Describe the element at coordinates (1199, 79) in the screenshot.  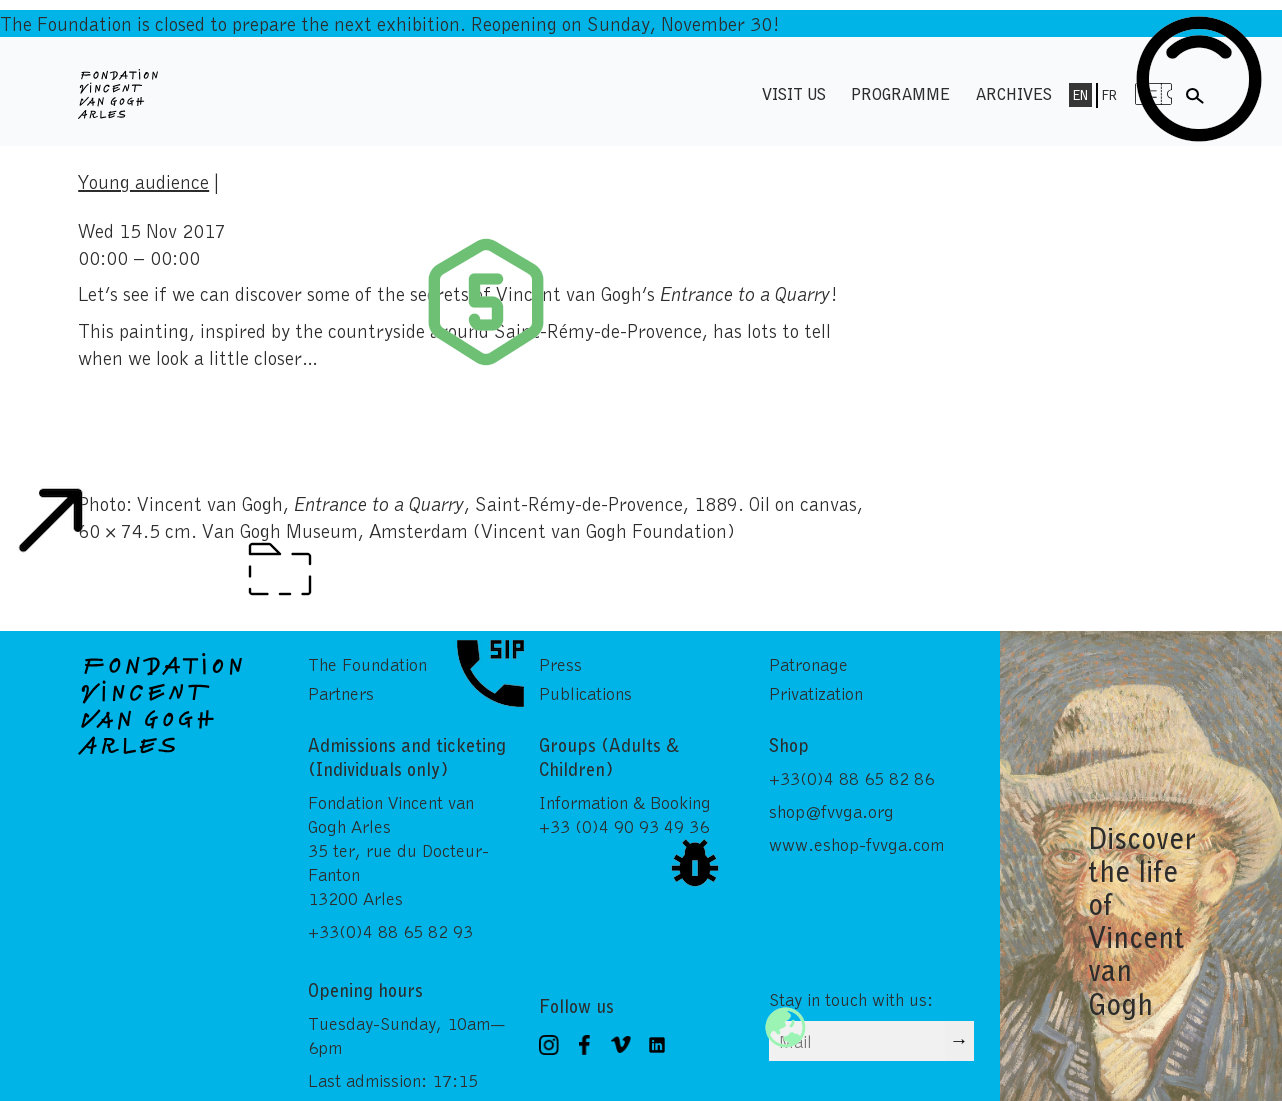
I see `apply inner shadow effect to top edge` at that location.